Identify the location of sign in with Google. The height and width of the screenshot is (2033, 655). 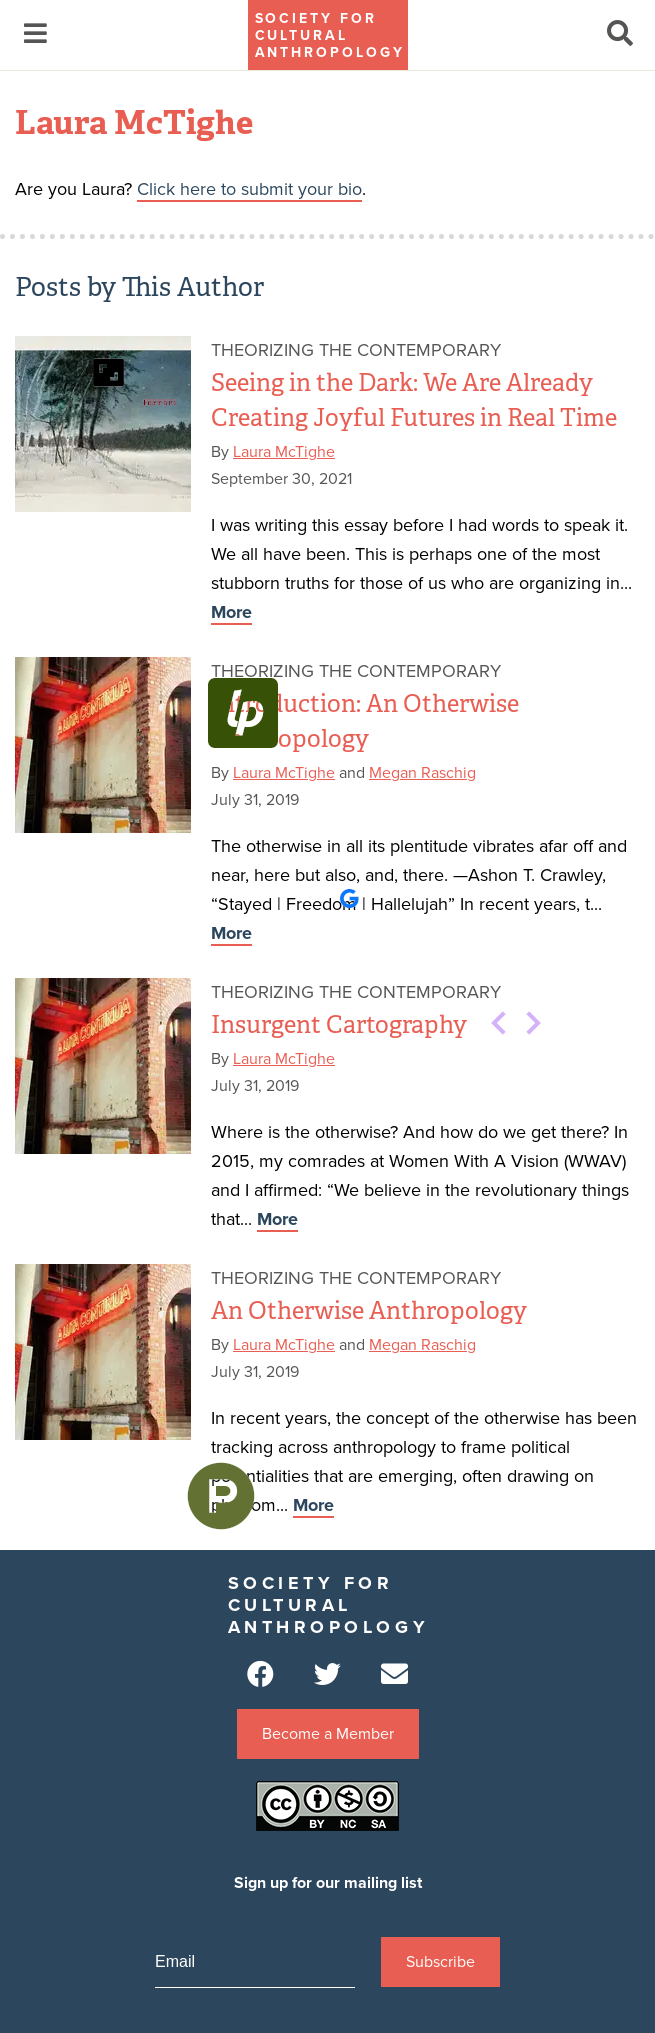
(349, 898).